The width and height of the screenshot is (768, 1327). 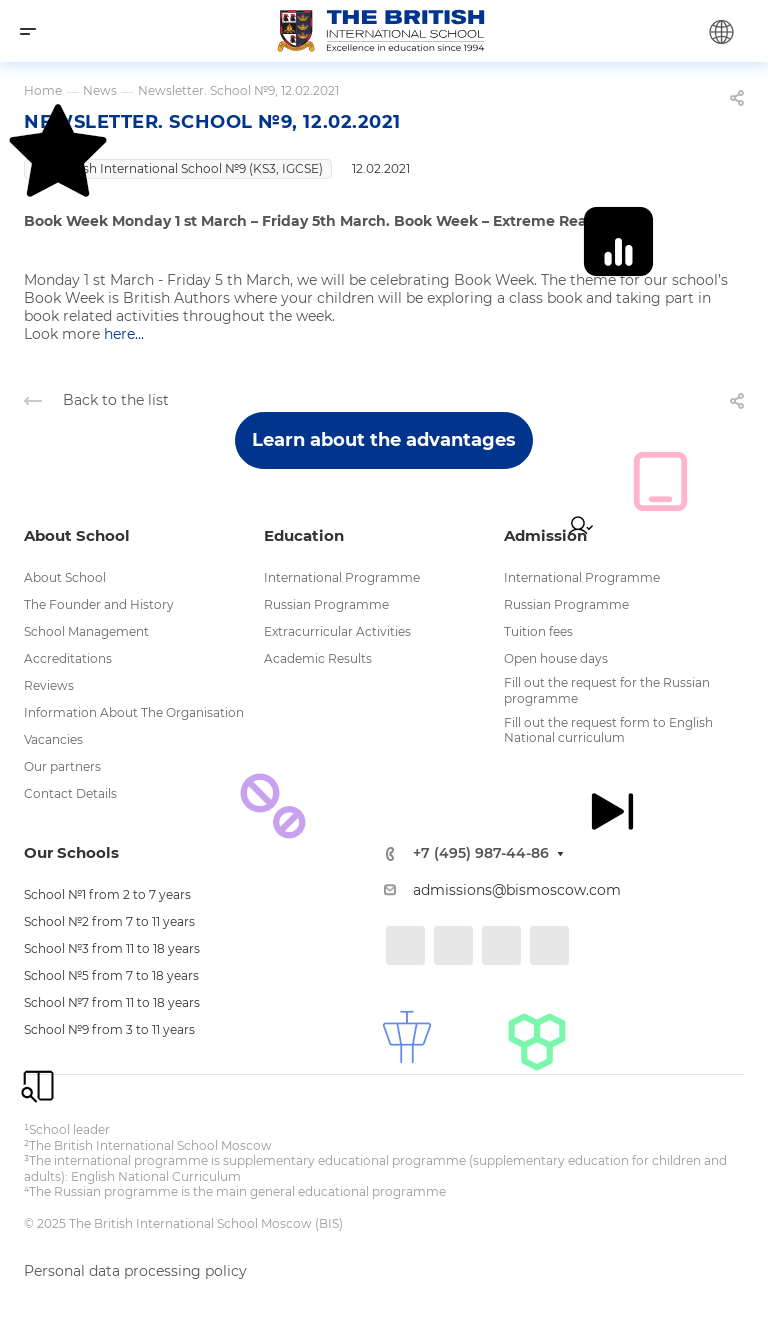 What do you see at coordinates (660, 481) in the screenshot?
I see `view on iPad or tablet device` at bounding box center [660, 481].